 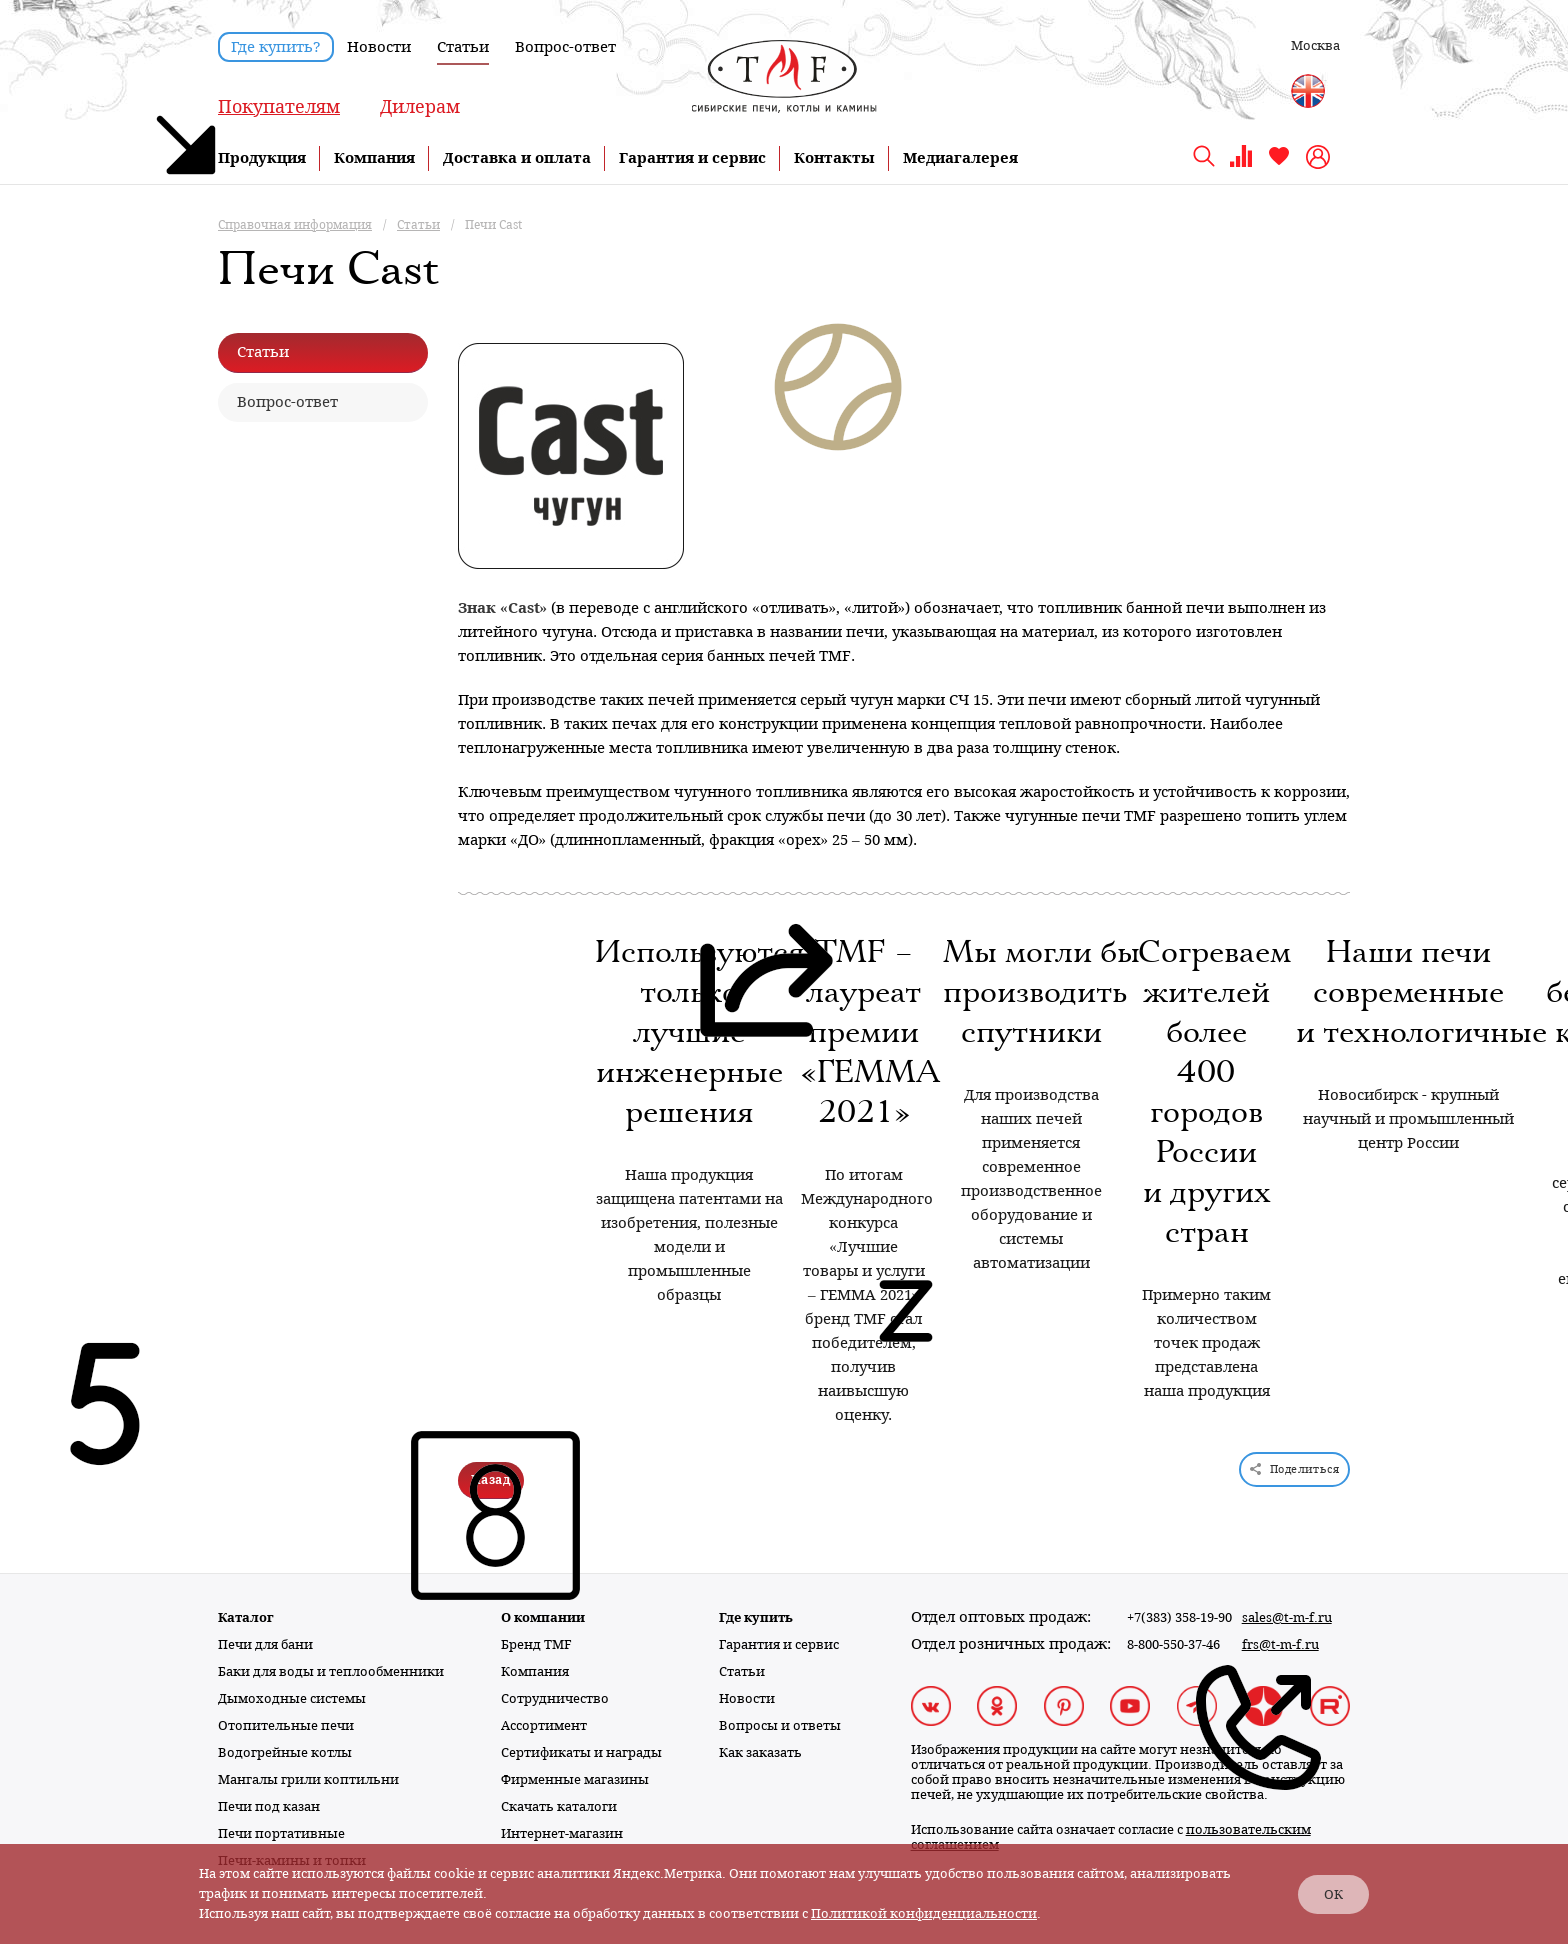 I want to click on indicates an outgoing call, so click(x=1261, y=1725).